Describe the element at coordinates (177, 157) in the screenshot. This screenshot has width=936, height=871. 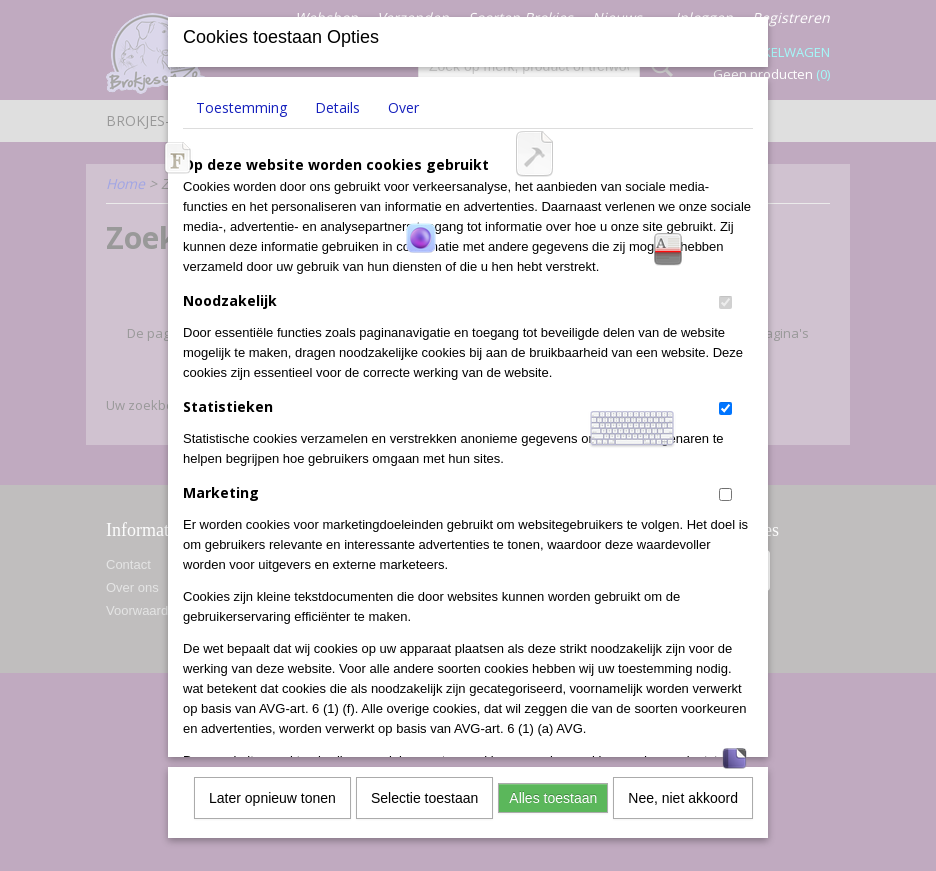
I see `a fortran source code file` at that location.